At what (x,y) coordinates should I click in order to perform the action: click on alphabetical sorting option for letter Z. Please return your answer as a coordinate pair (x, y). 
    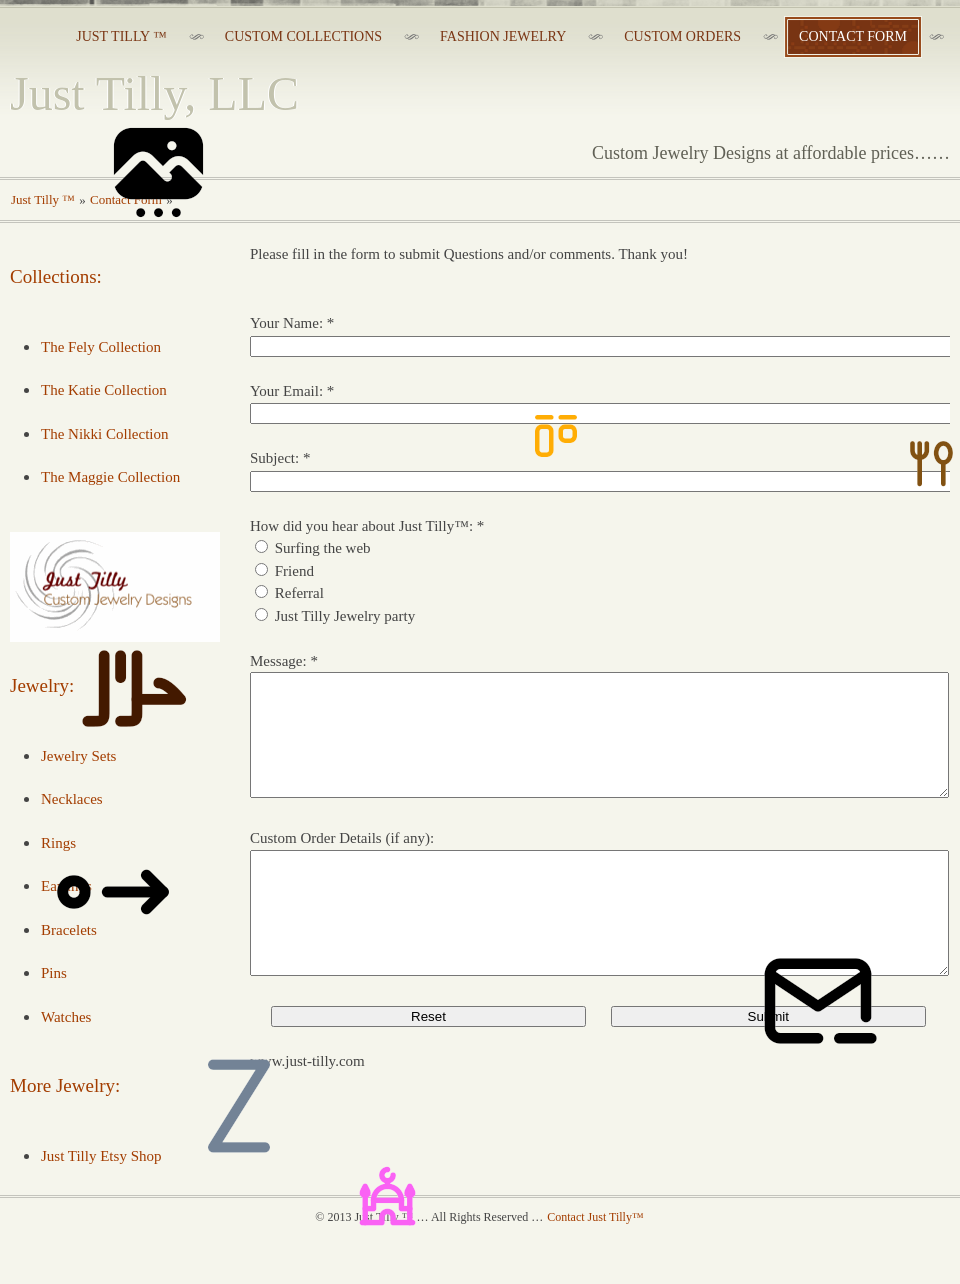
    Looking at the image, I should click on (239, 1106).